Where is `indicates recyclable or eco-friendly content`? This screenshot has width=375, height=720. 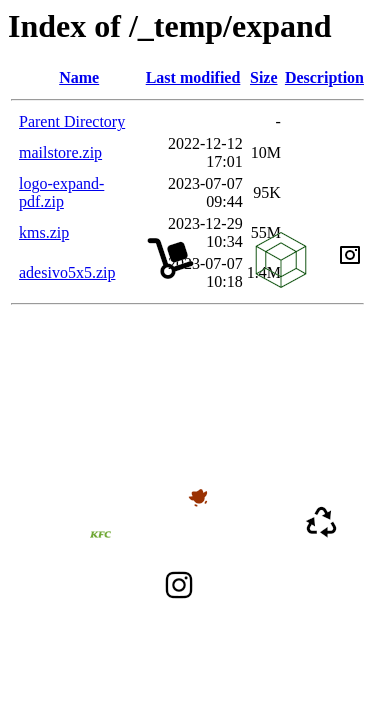 indicates recyclable or eco-friendly content is located at coordinates (321, 521).